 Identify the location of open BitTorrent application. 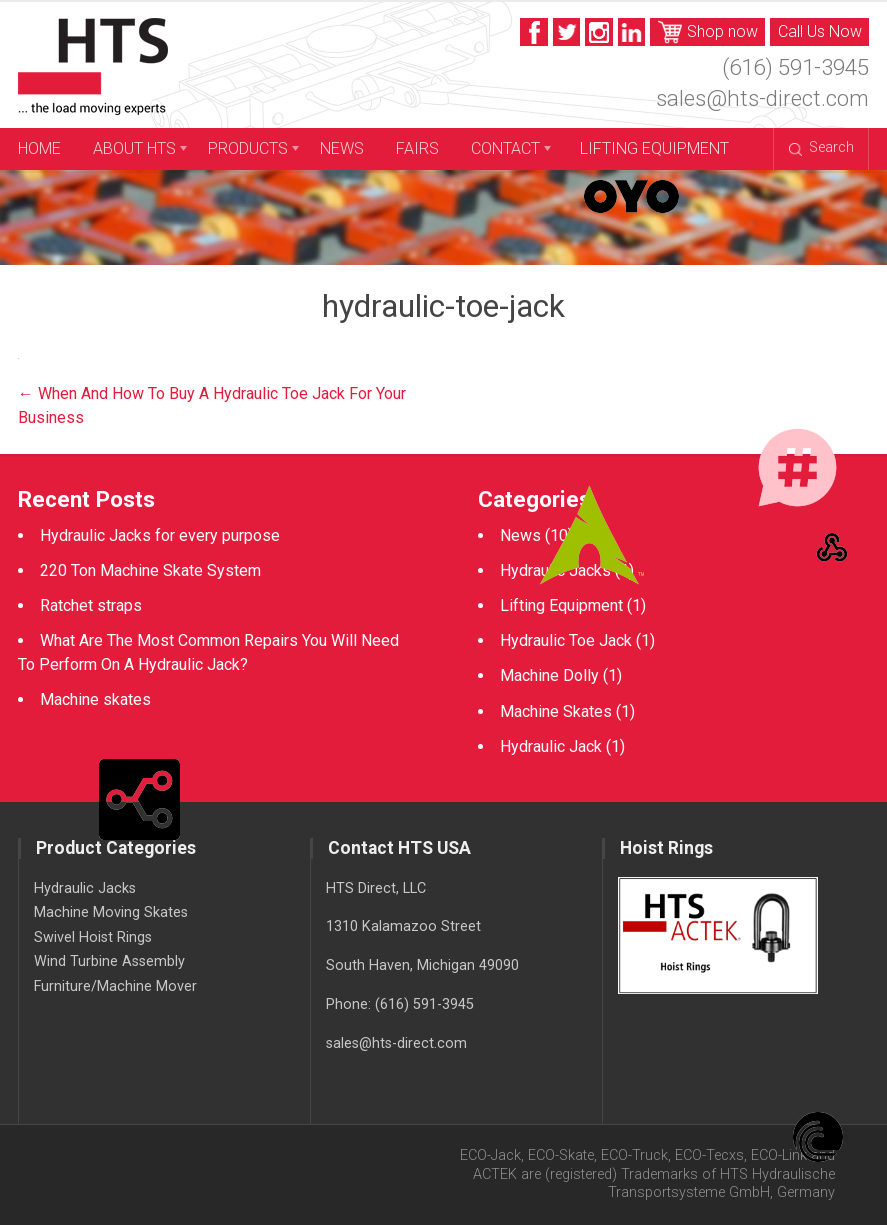
(818, 1137).